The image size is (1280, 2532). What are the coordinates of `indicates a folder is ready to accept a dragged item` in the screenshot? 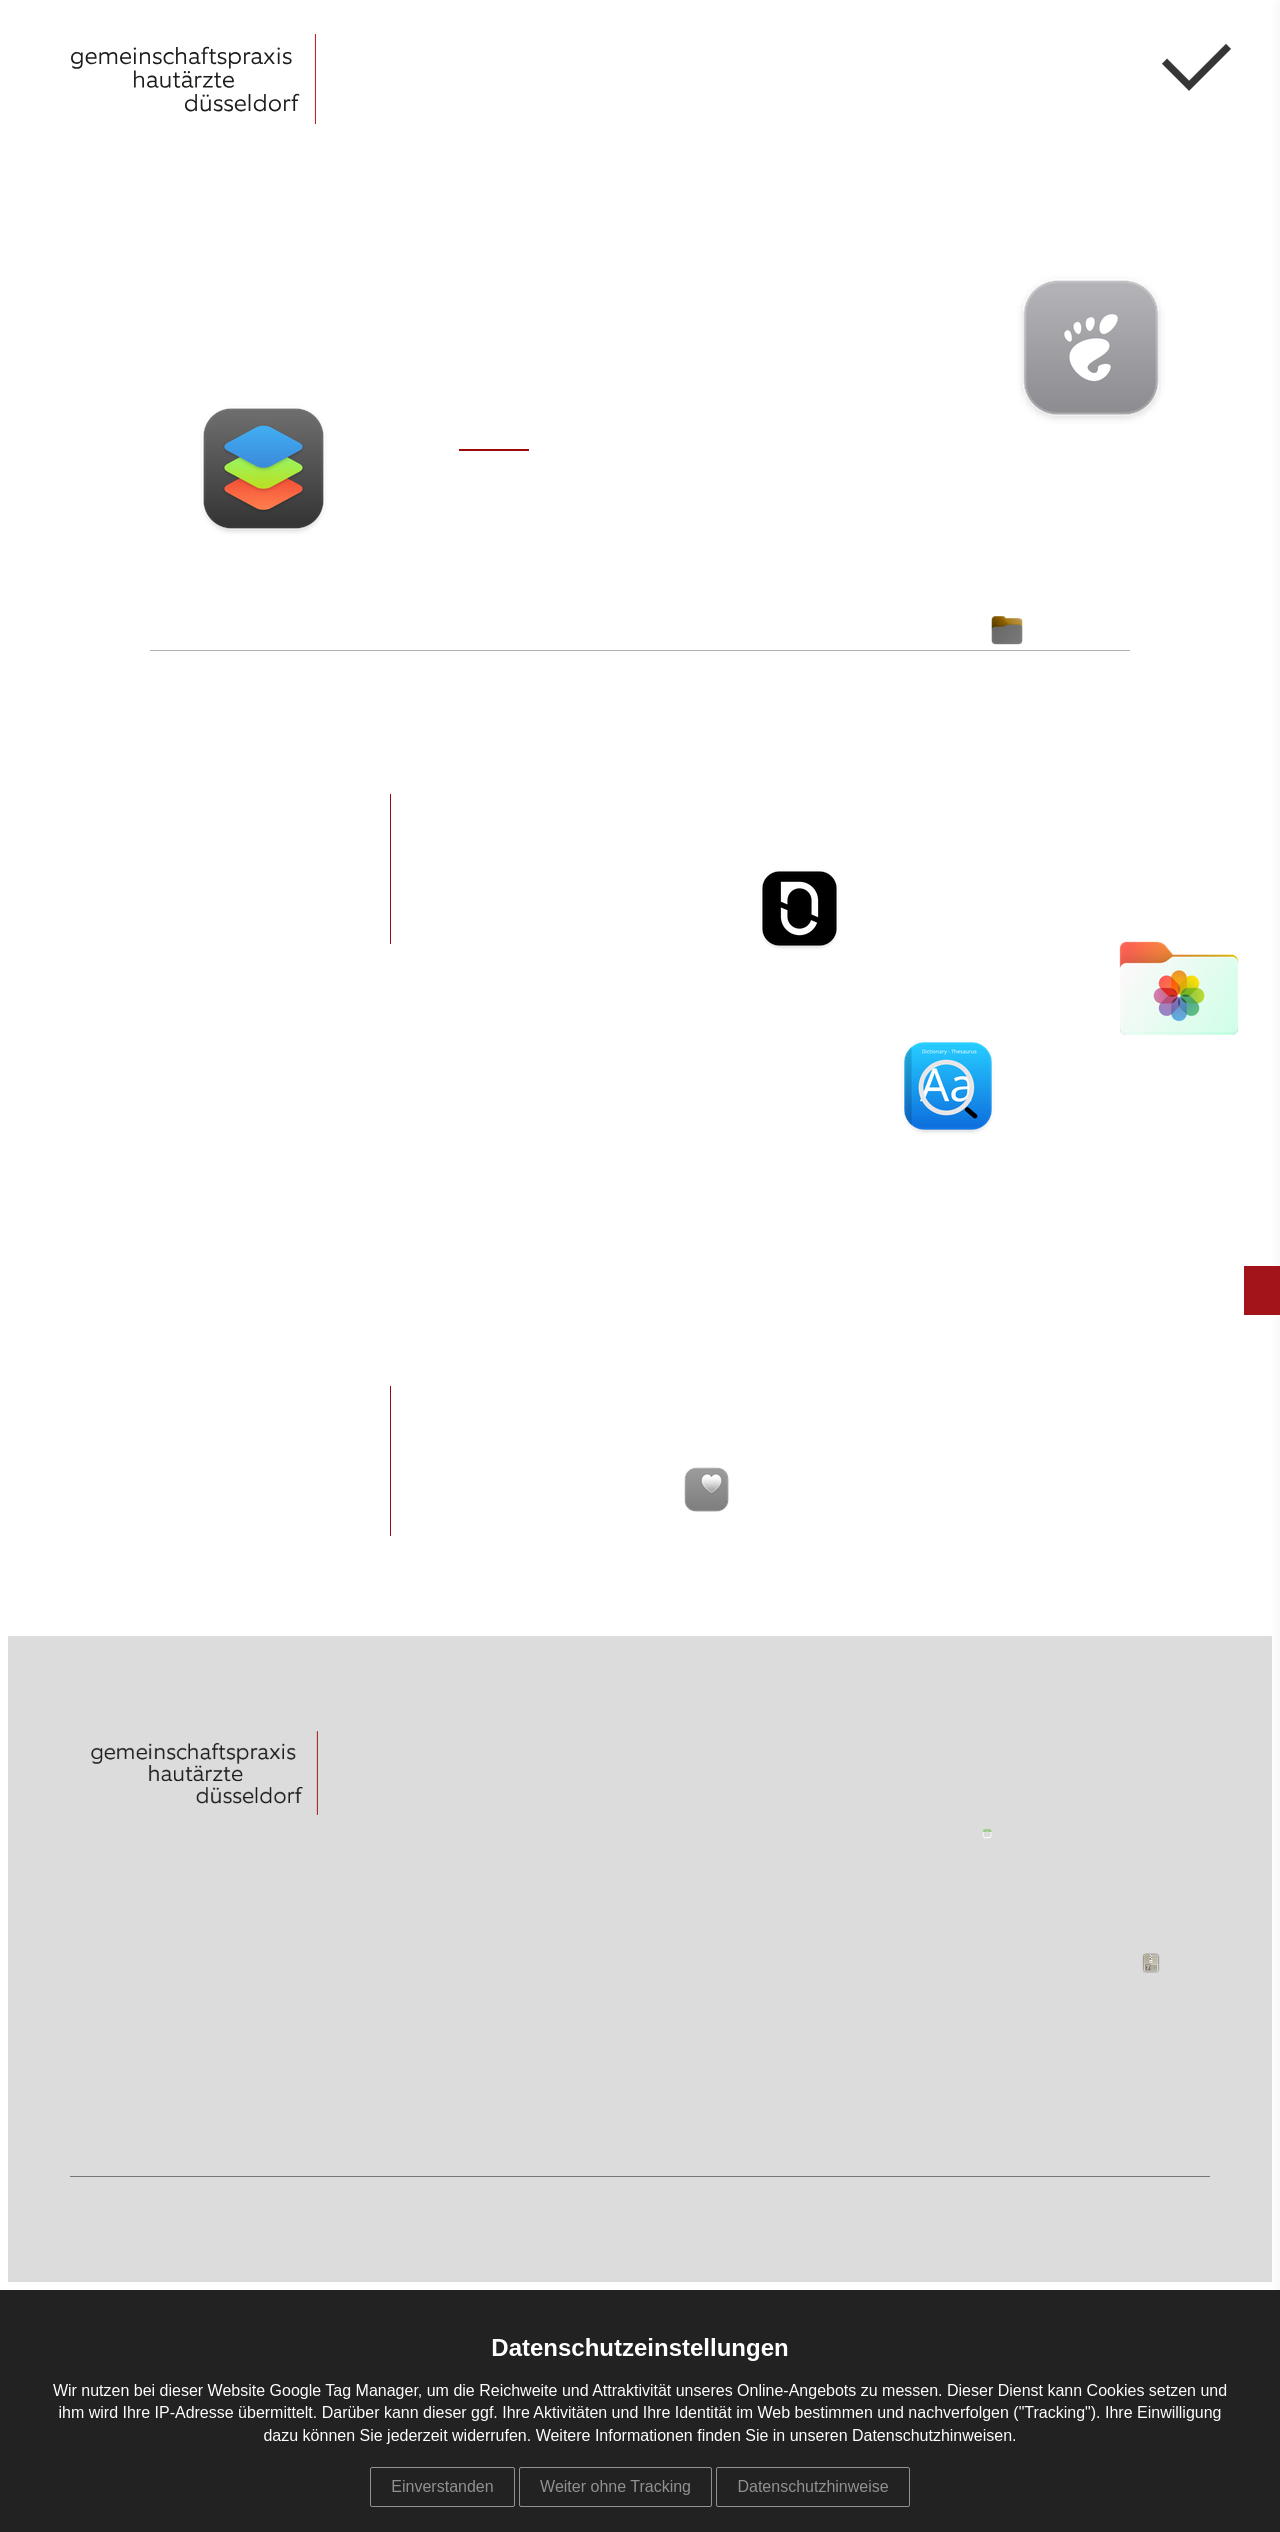 It's located at (1007, 630).